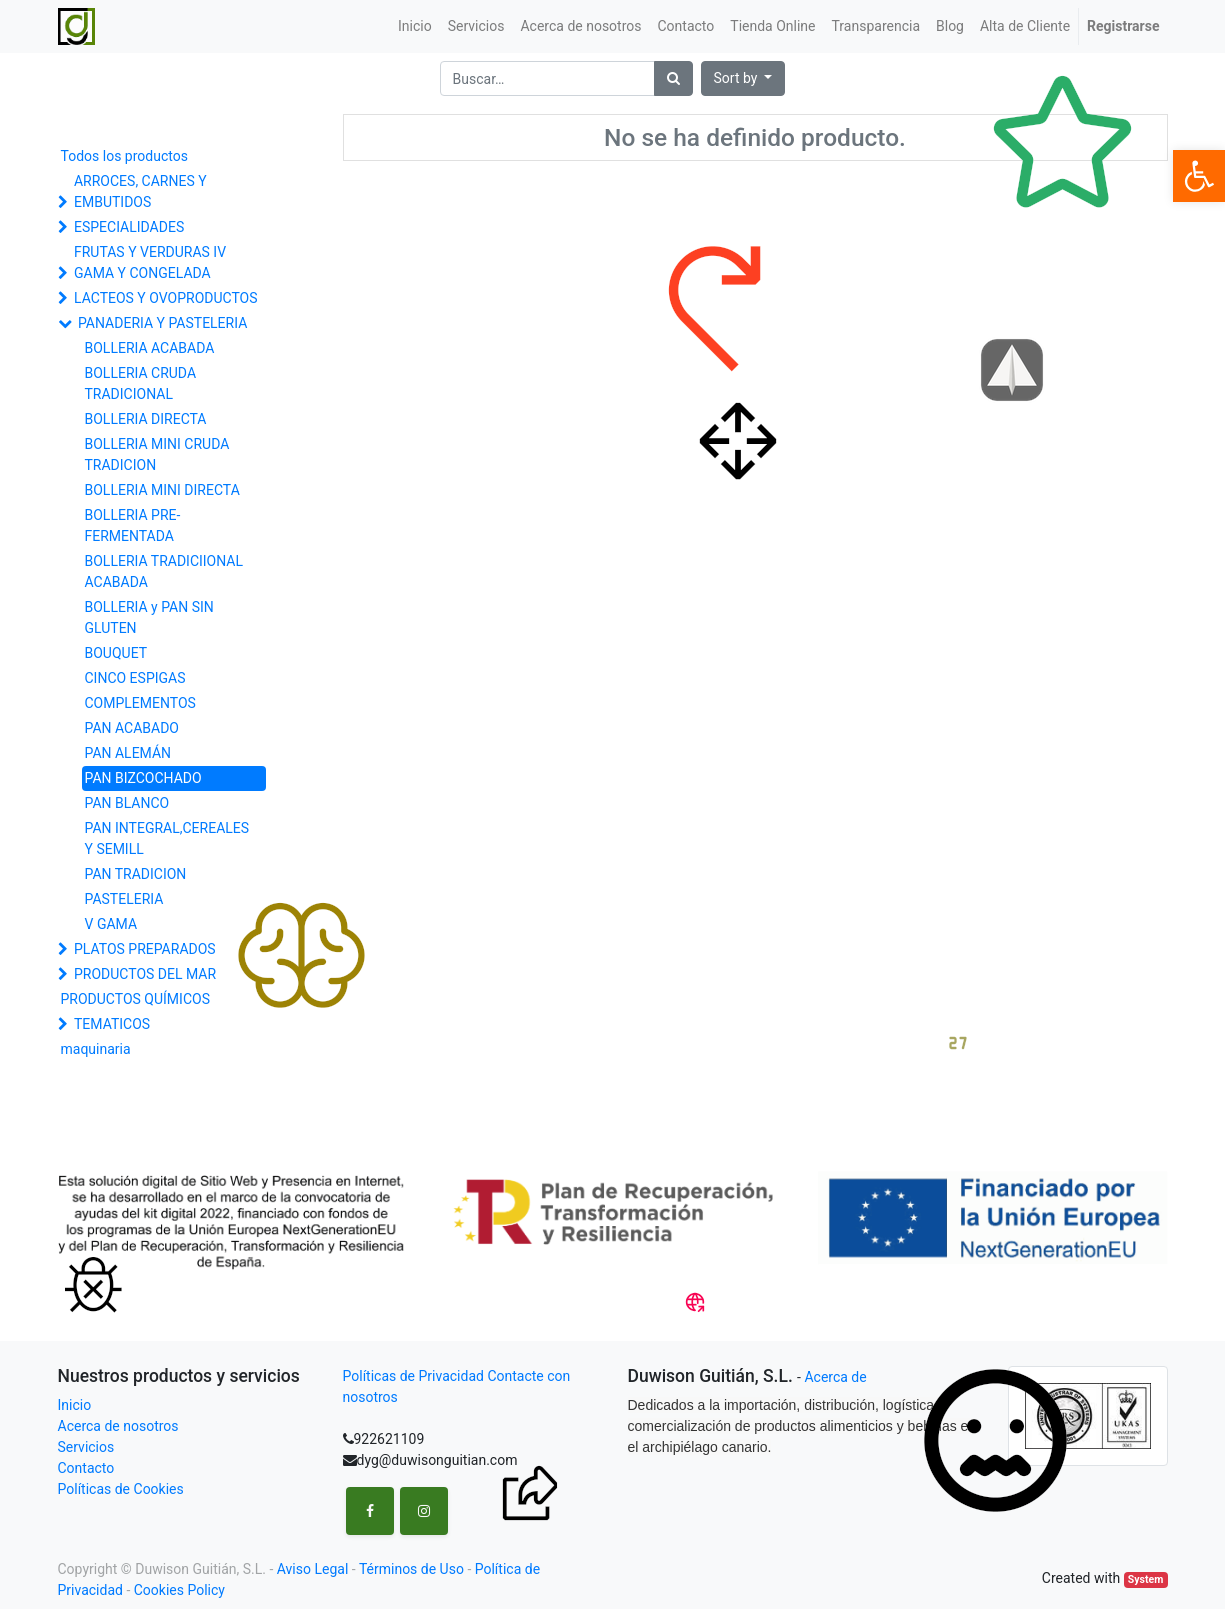 The image size is (1225, 1609). What do you see at coordinates (93, 1285) in the screenshot?
I see `start debugging mode` at bounding box center [93, 1285].